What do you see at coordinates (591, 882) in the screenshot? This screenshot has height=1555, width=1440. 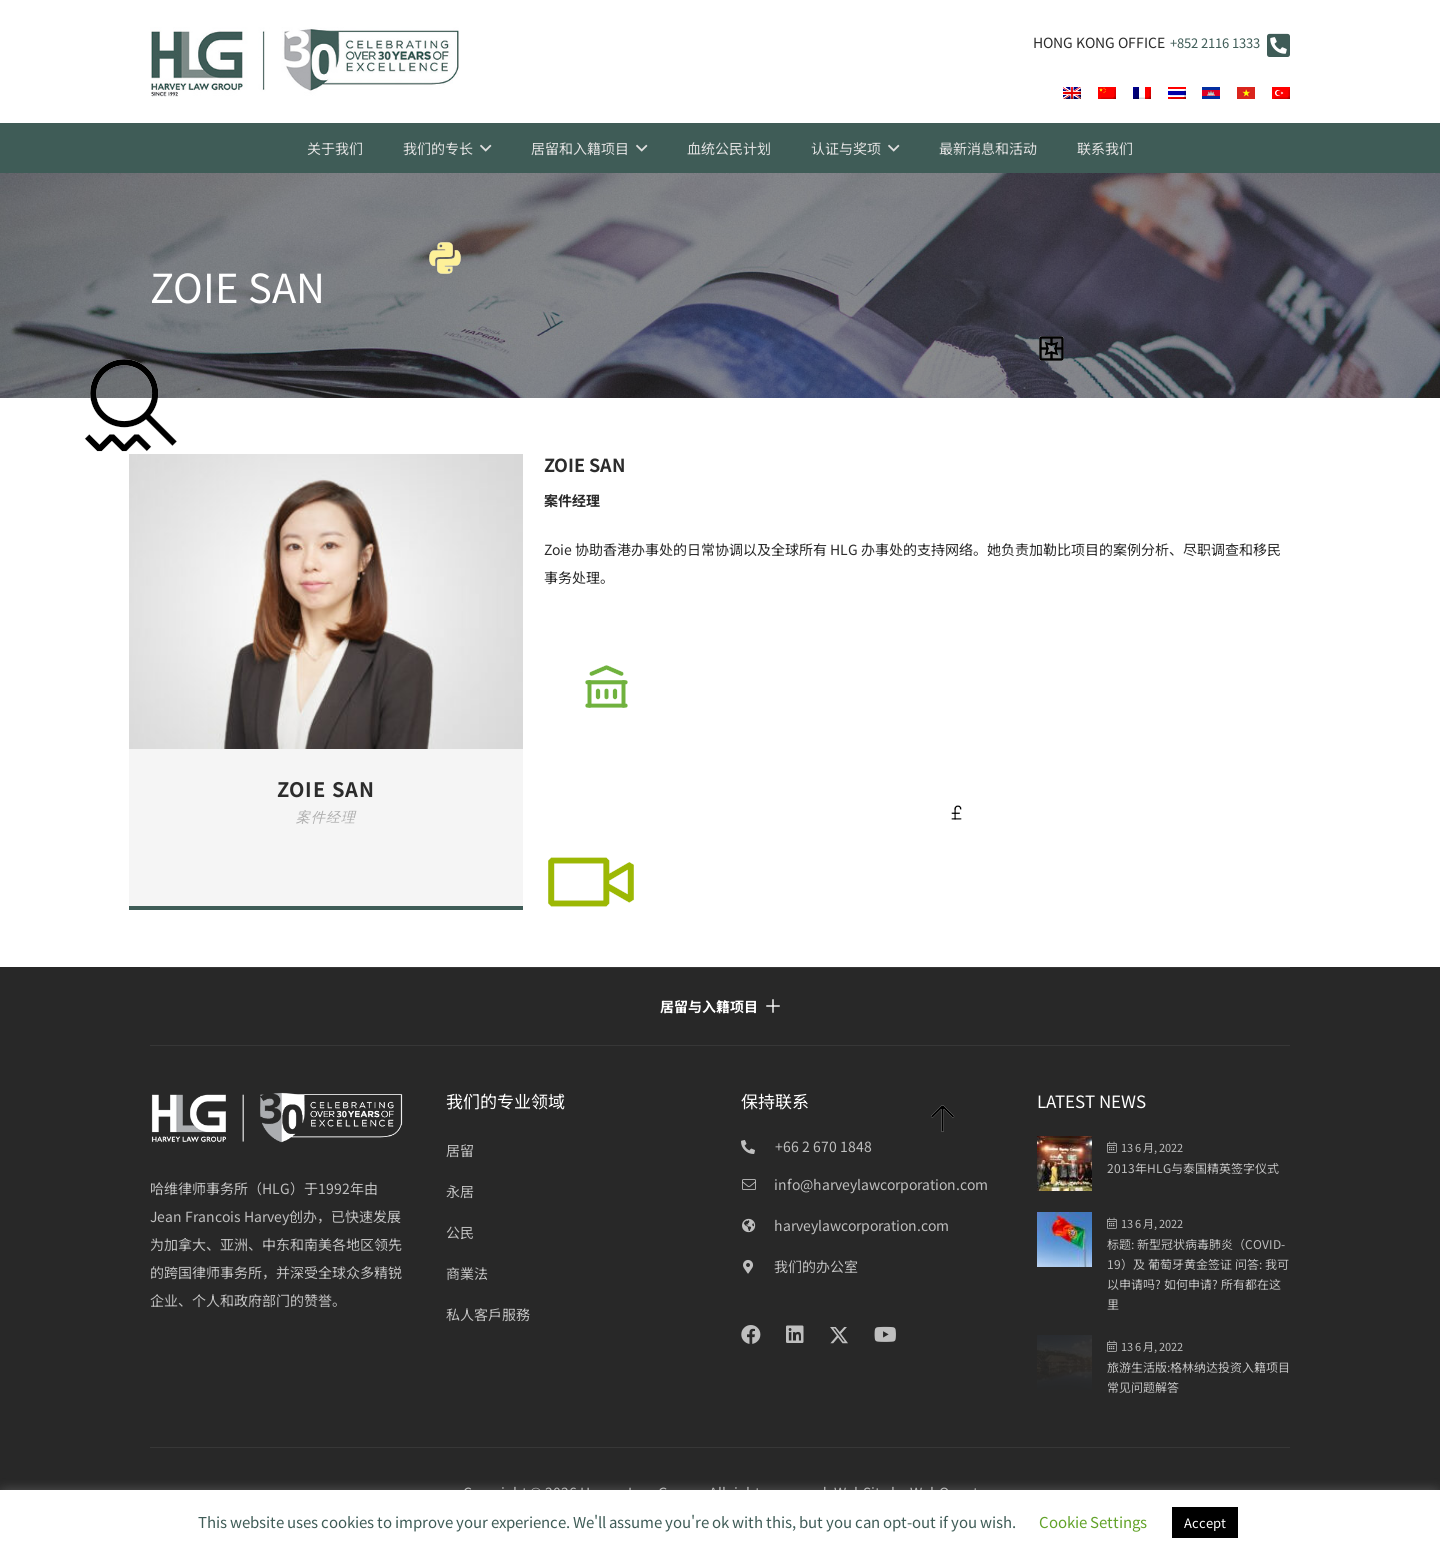 I see `start video recording` at bounding box center [591, 882].